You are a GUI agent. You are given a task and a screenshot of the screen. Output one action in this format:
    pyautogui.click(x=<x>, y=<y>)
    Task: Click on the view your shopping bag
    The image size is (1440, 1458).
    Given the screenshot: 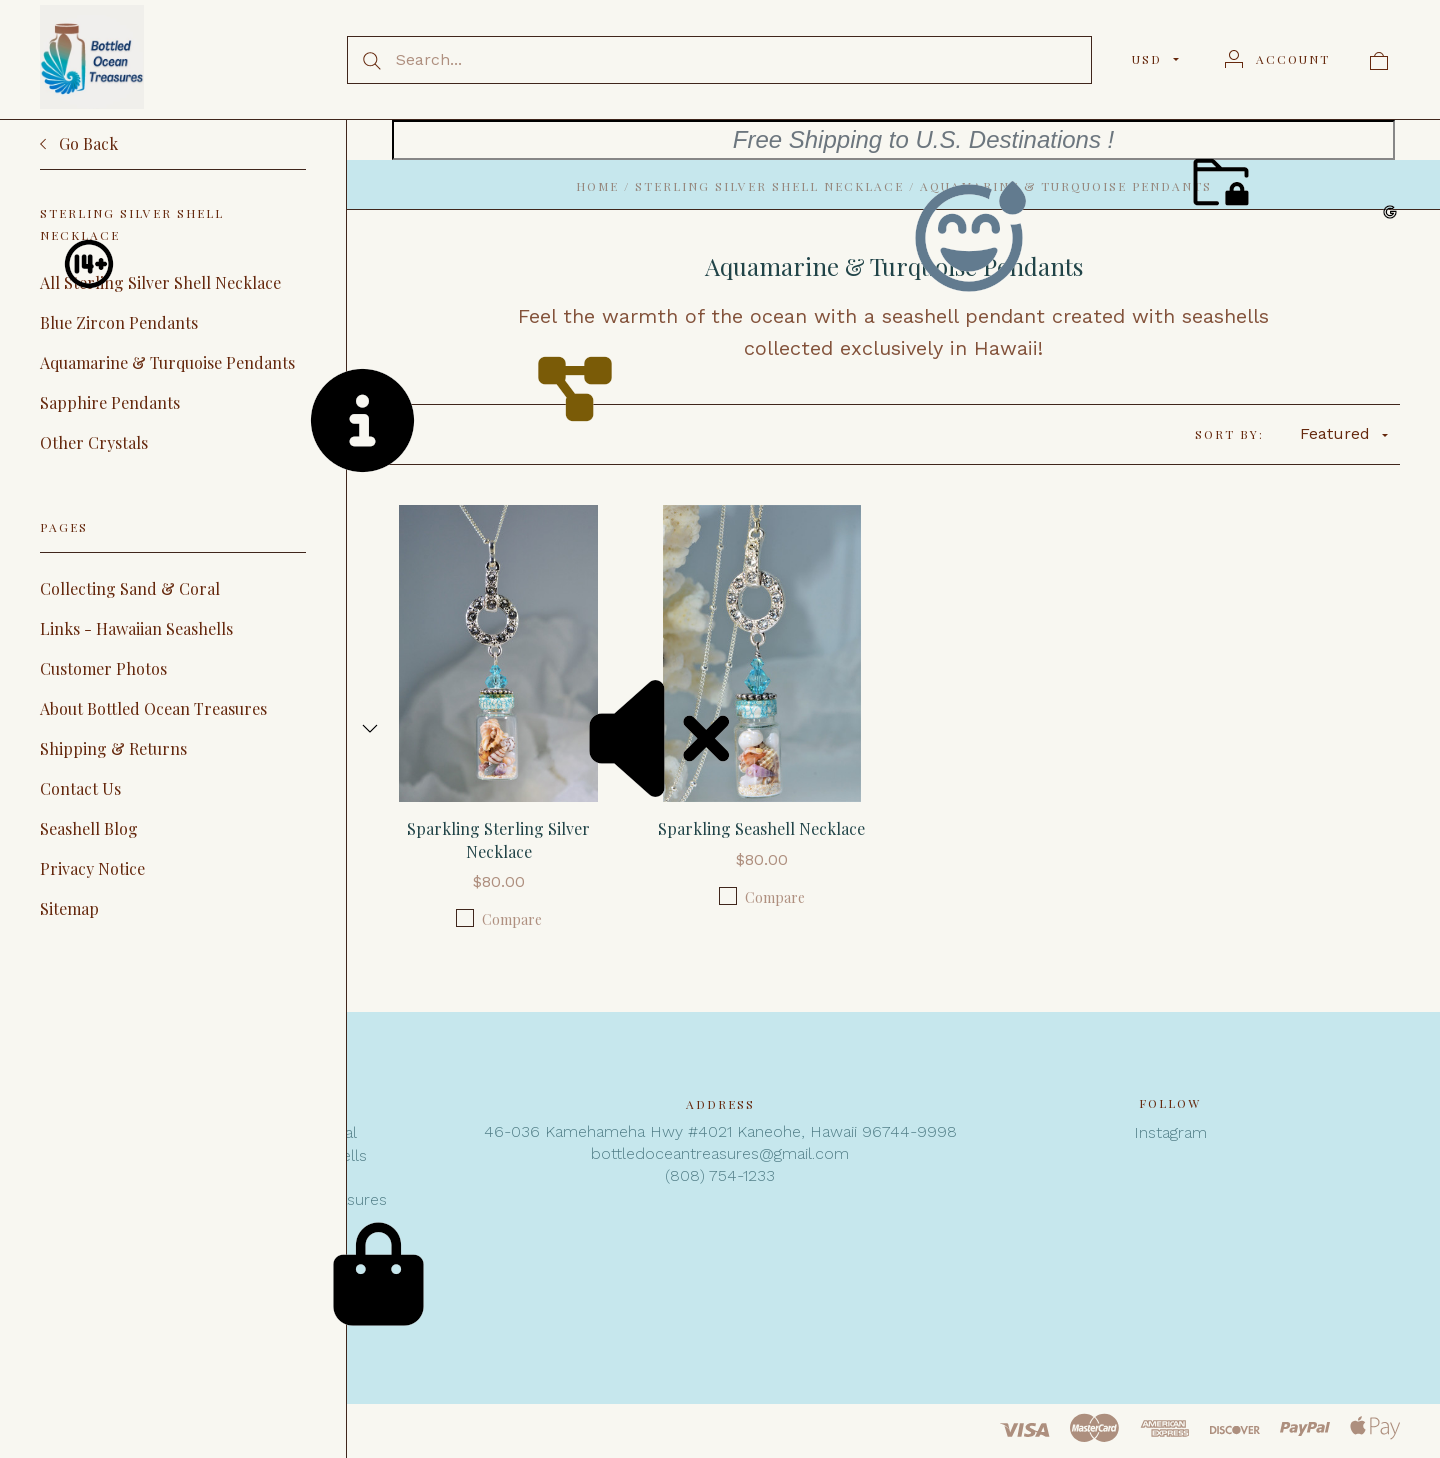 What is the action you would take?
    pyautogui.click(x=378, y=1280)
    